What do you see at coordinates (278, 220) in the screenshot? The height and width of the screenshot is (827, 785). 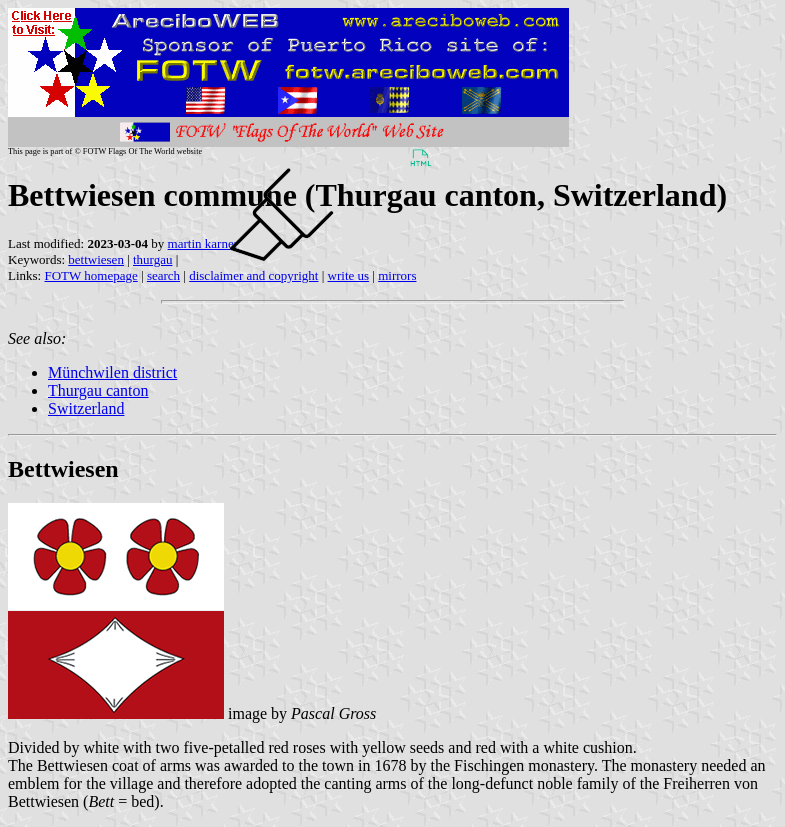 I see `highlight or mark selected text` at bounding box center [278, 220].